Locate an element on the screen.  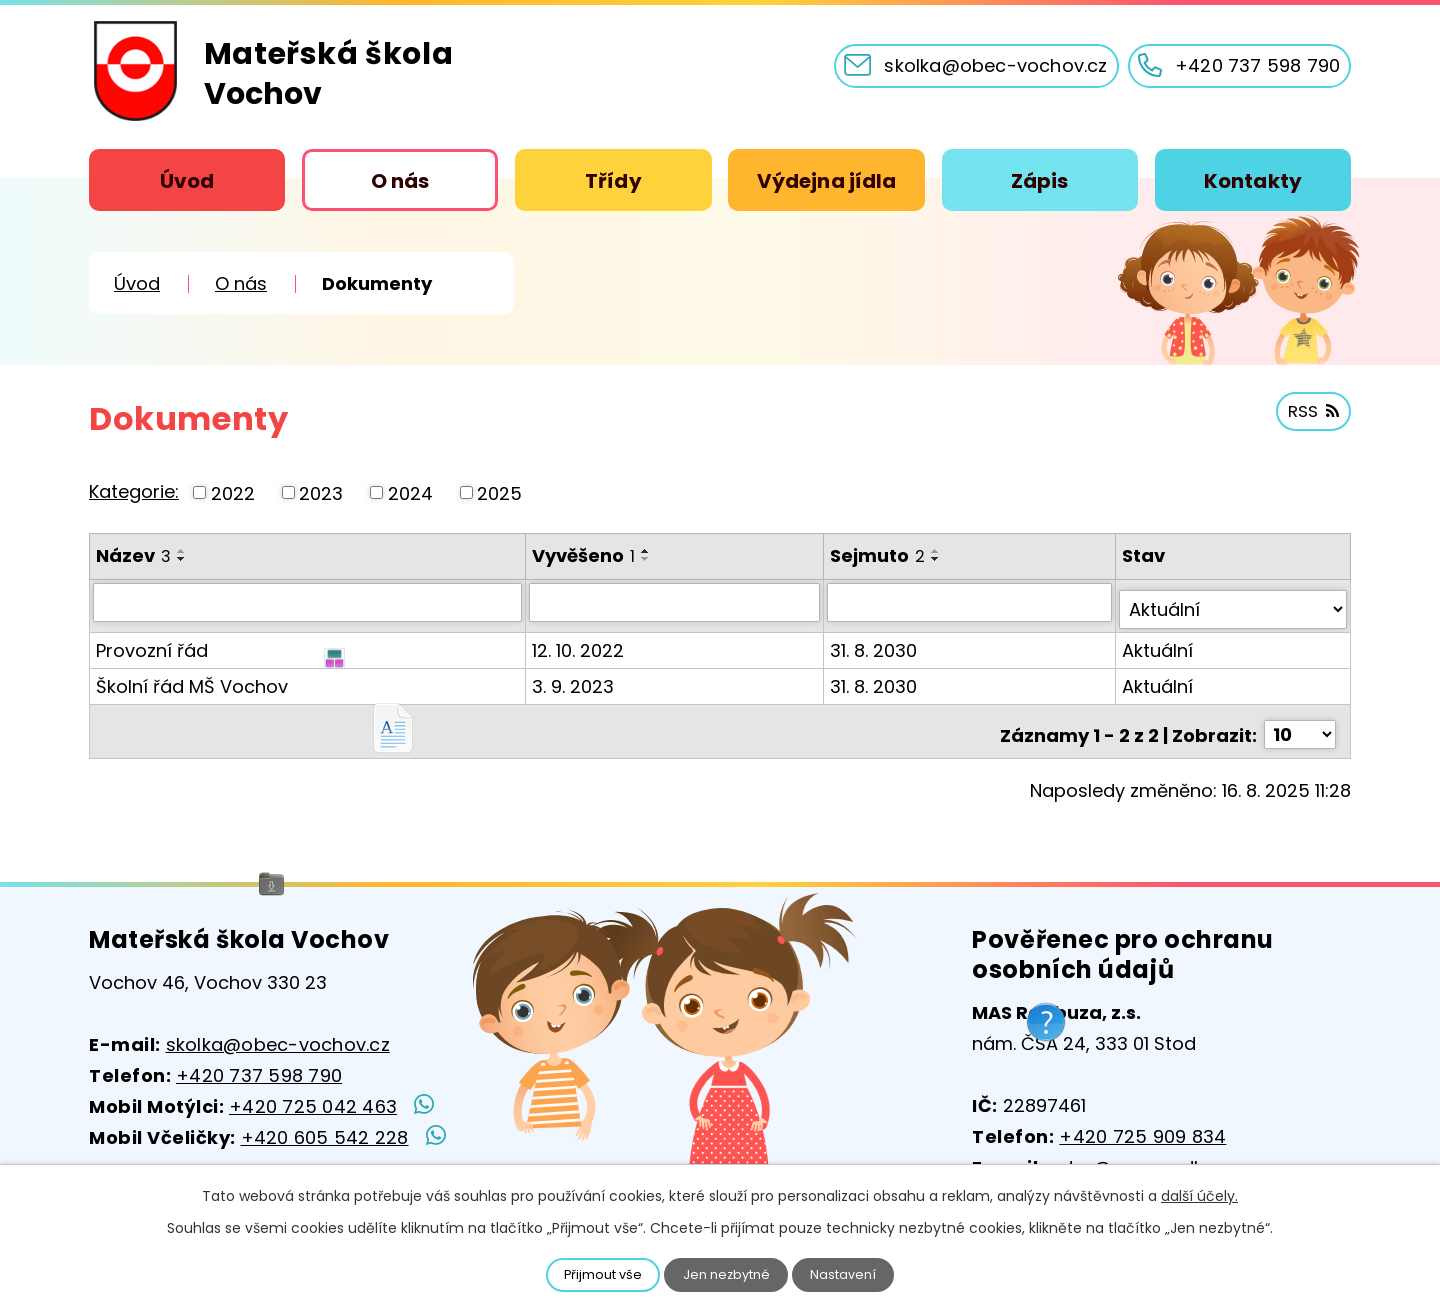
open downloads folder is located at coordinates (271, 883).